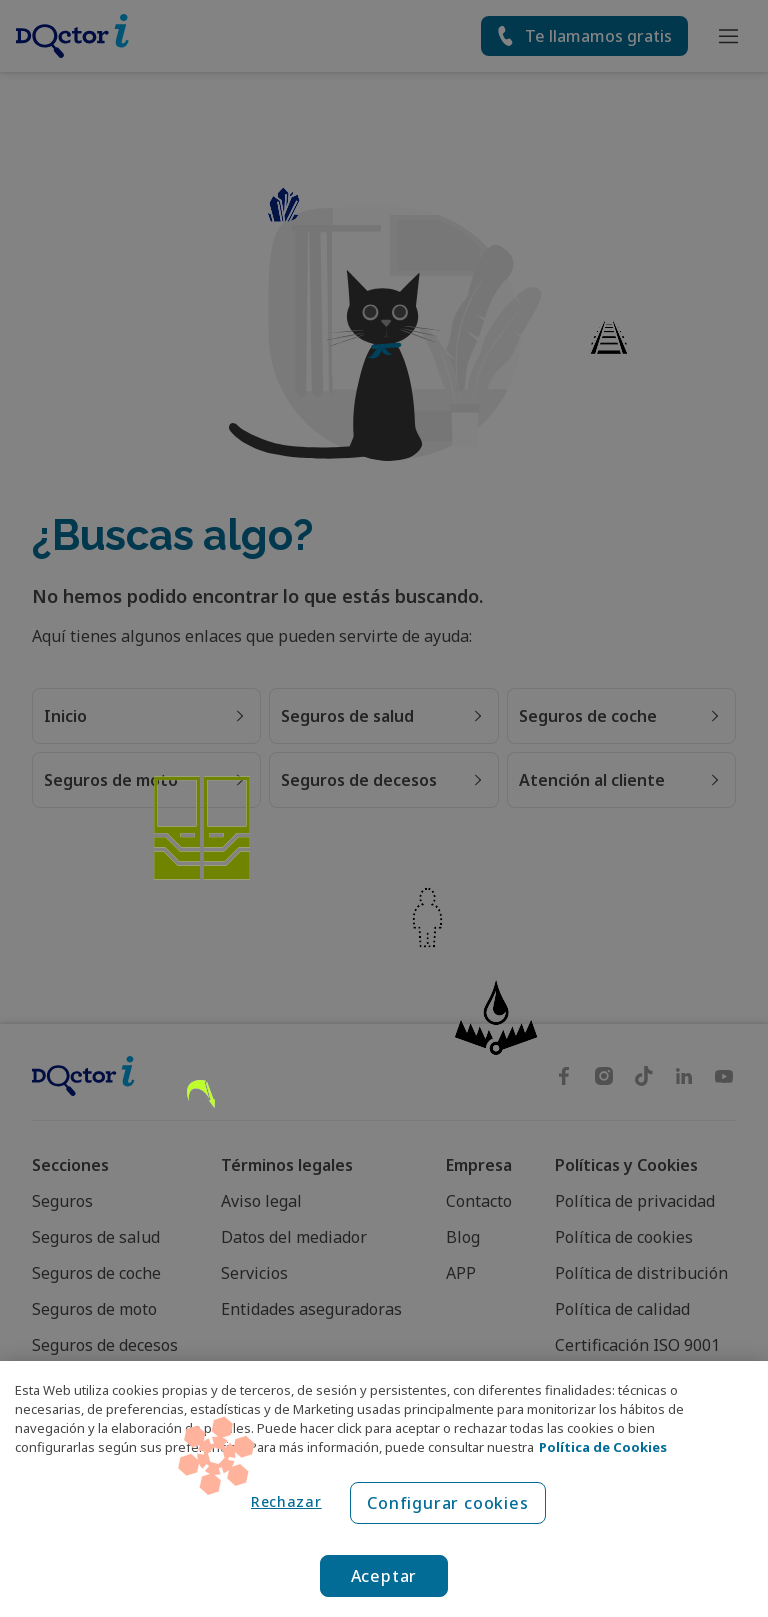 The height and width of the screenshot is (1617, 768). I want to click on view crystal resources or inventory, so click(283, 204).